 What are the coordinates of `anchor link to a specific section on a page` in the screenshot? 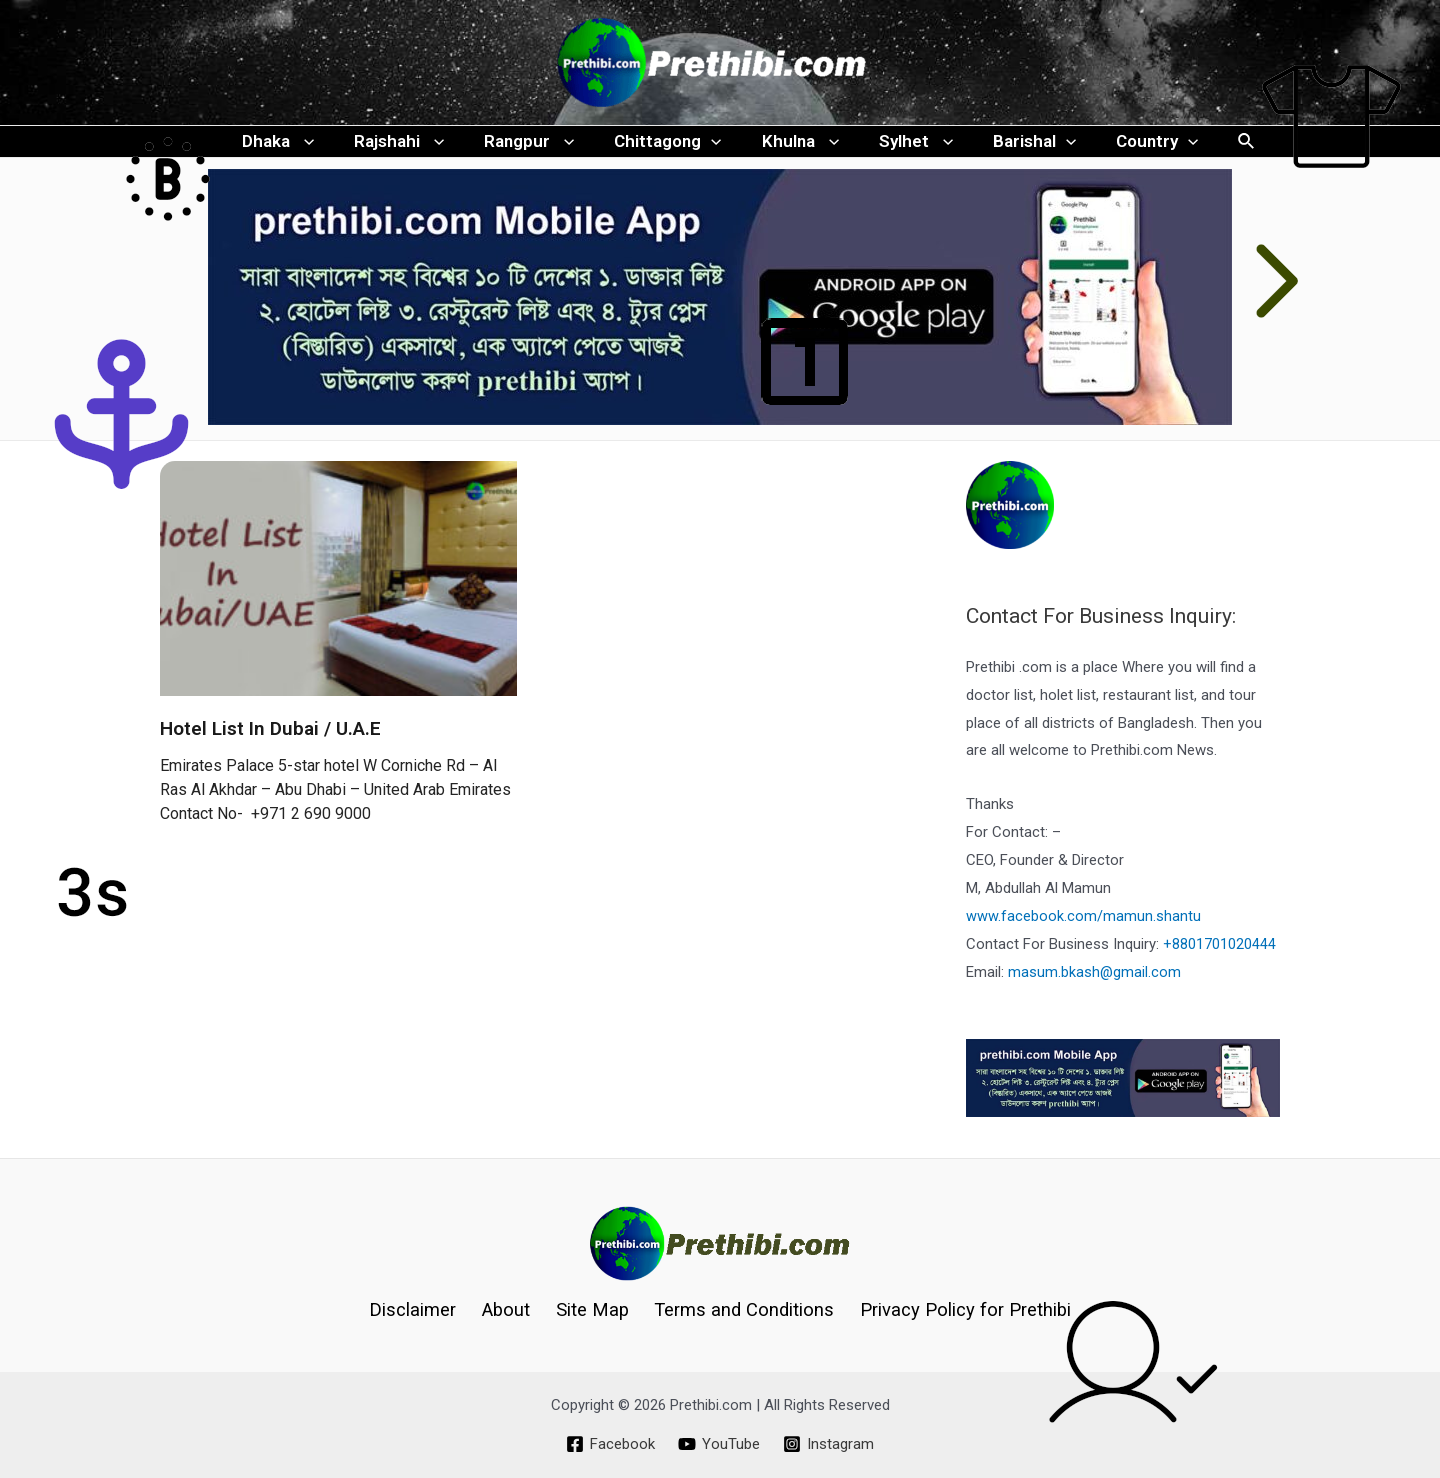 It's located at (121, 411).